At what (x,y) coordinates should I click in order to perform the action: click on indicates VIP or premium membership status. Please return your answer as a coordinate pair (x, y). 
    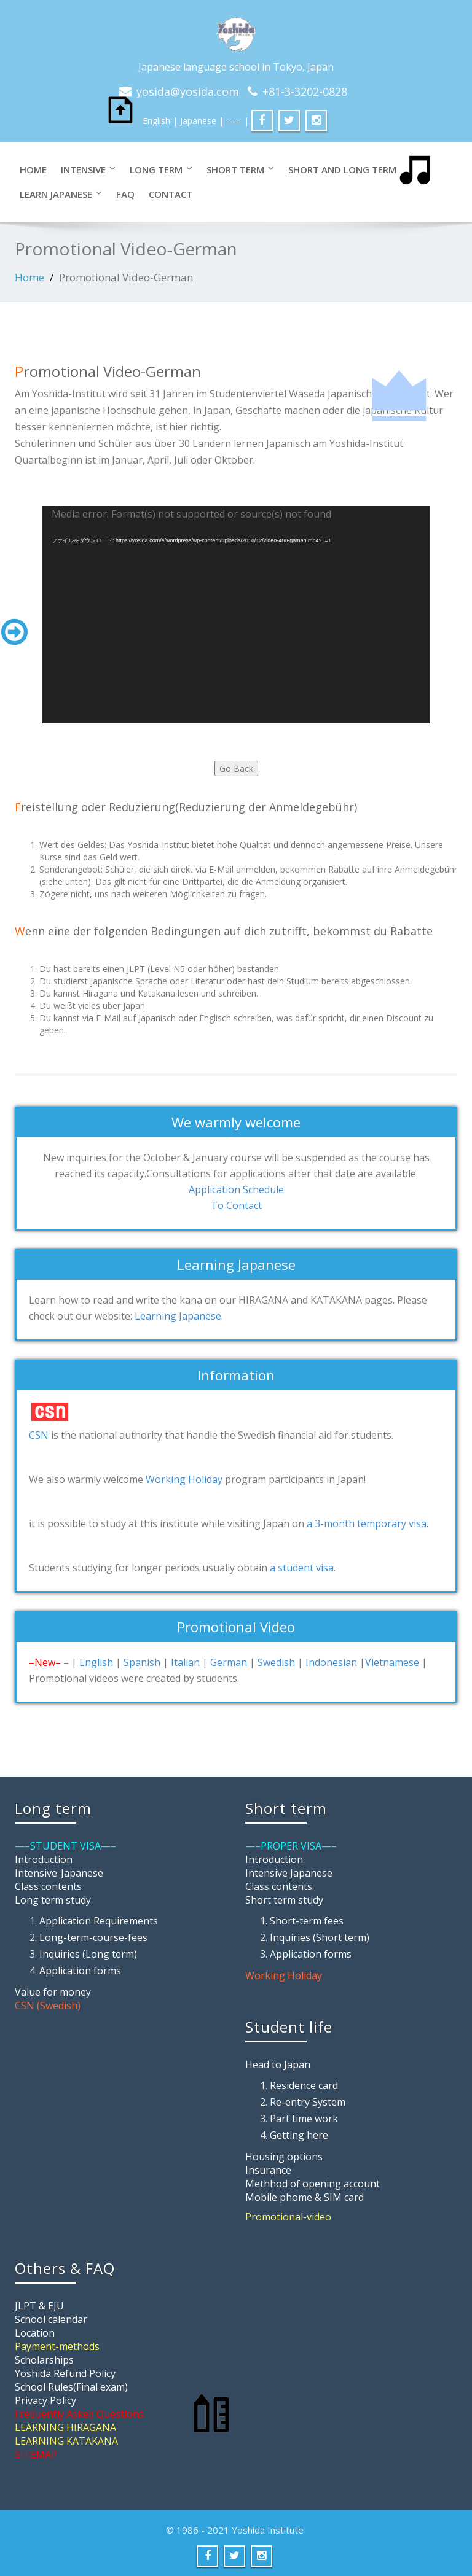
    Looking at the image, I should click on (399, 397).